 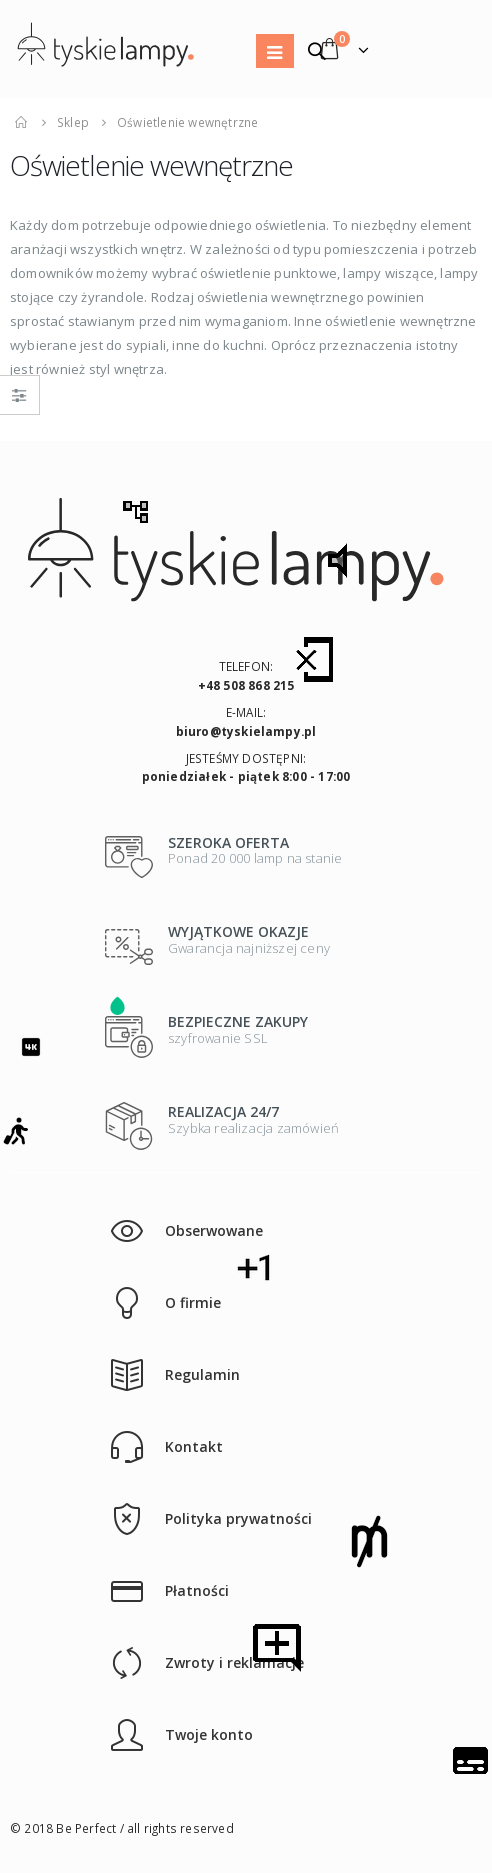 I want to click on mute or unmute audio, so click(x=338, y=560).